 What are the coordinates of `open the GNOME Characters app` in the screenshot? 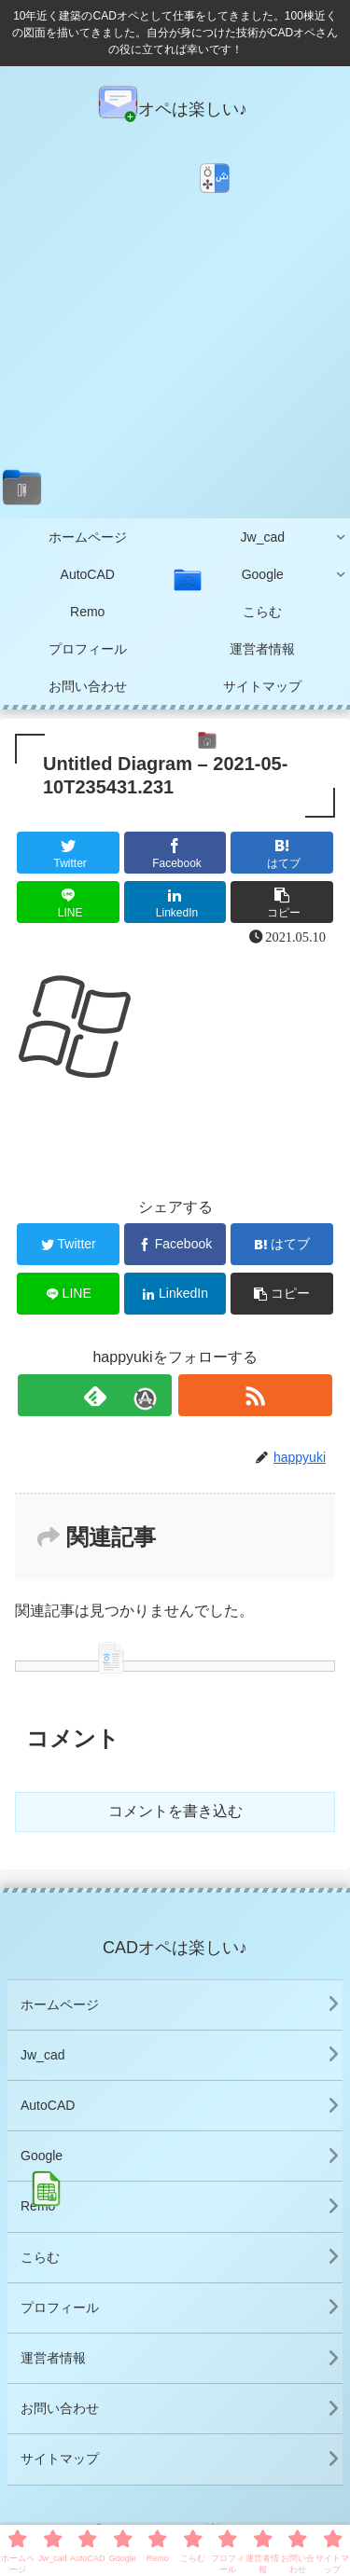 It's located at (215, 178).